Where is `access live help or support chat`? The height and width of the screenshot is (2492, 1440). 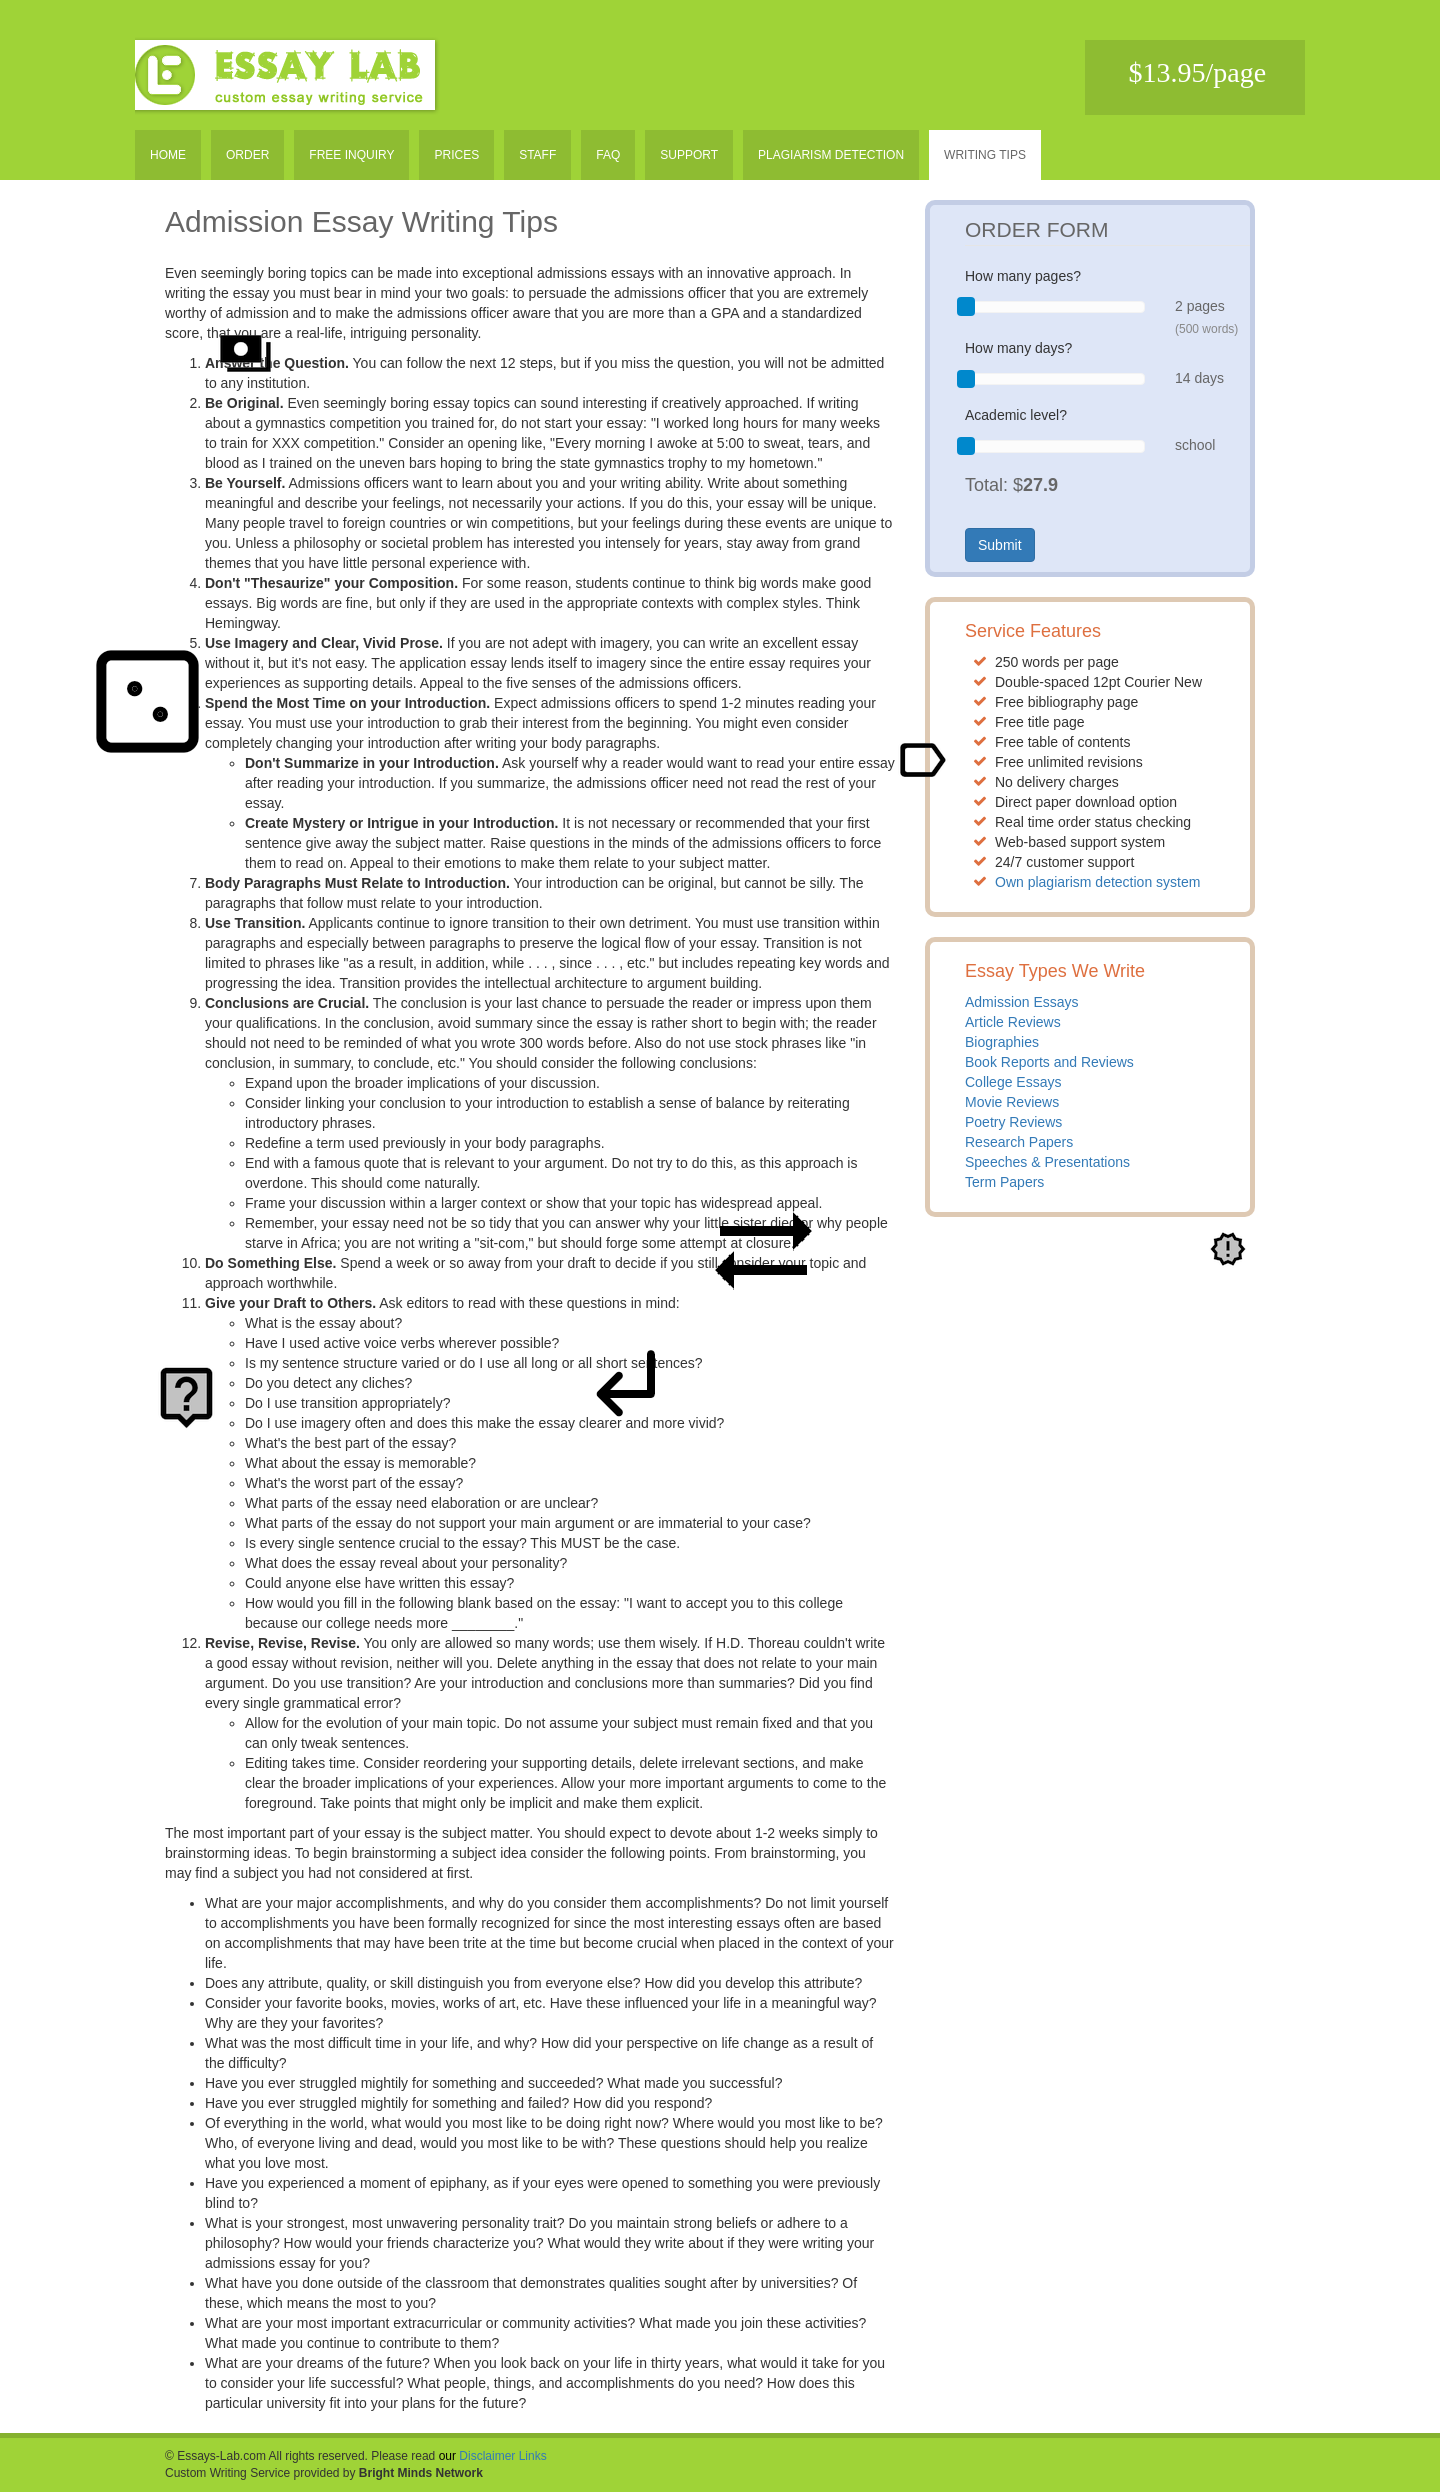
access live help or support chat is located at coordinates (186, 1396).